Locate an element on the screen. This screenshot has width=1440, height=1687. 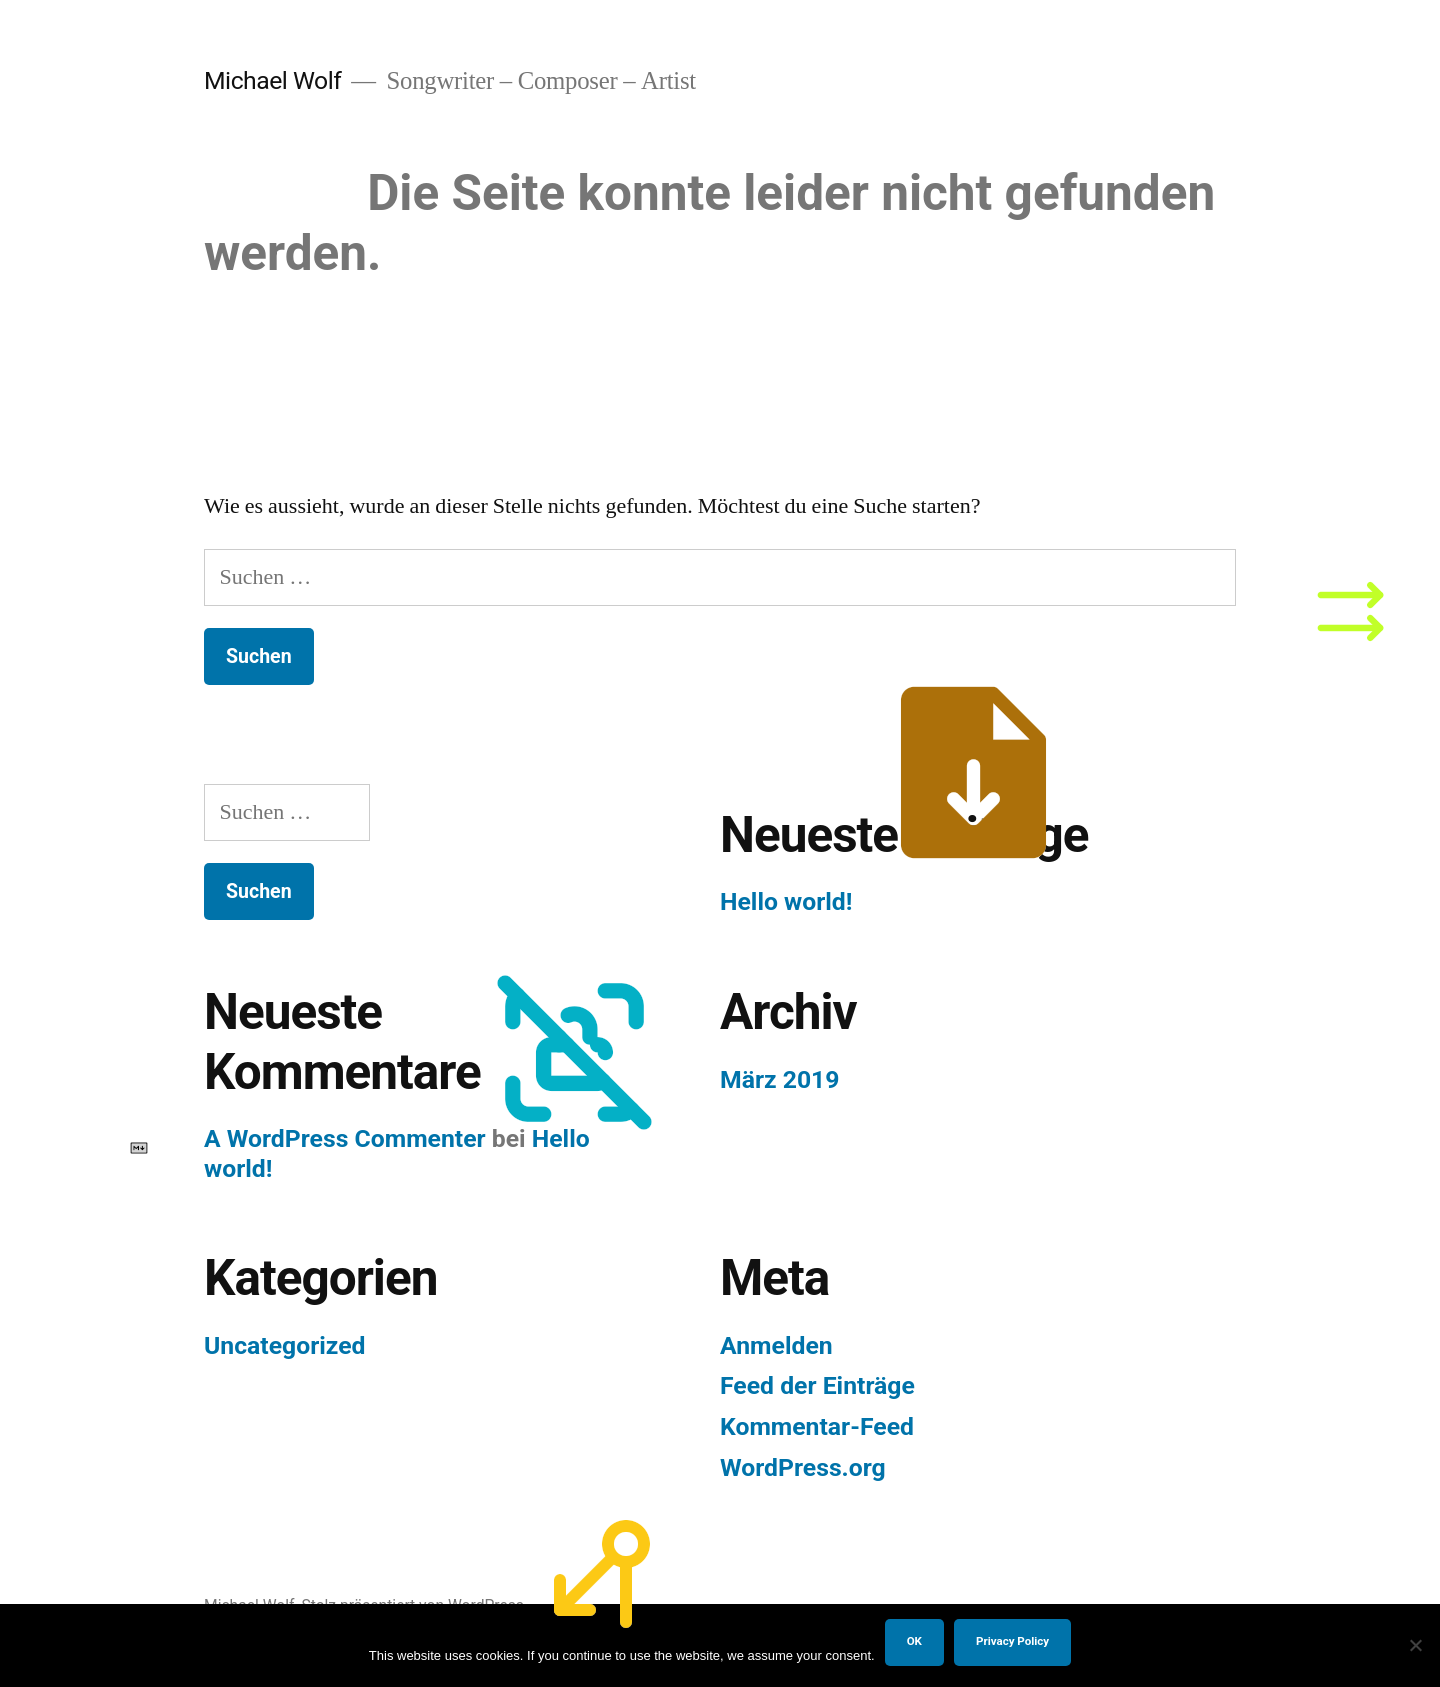
move items to the right is located at coordinates (1350, 611).